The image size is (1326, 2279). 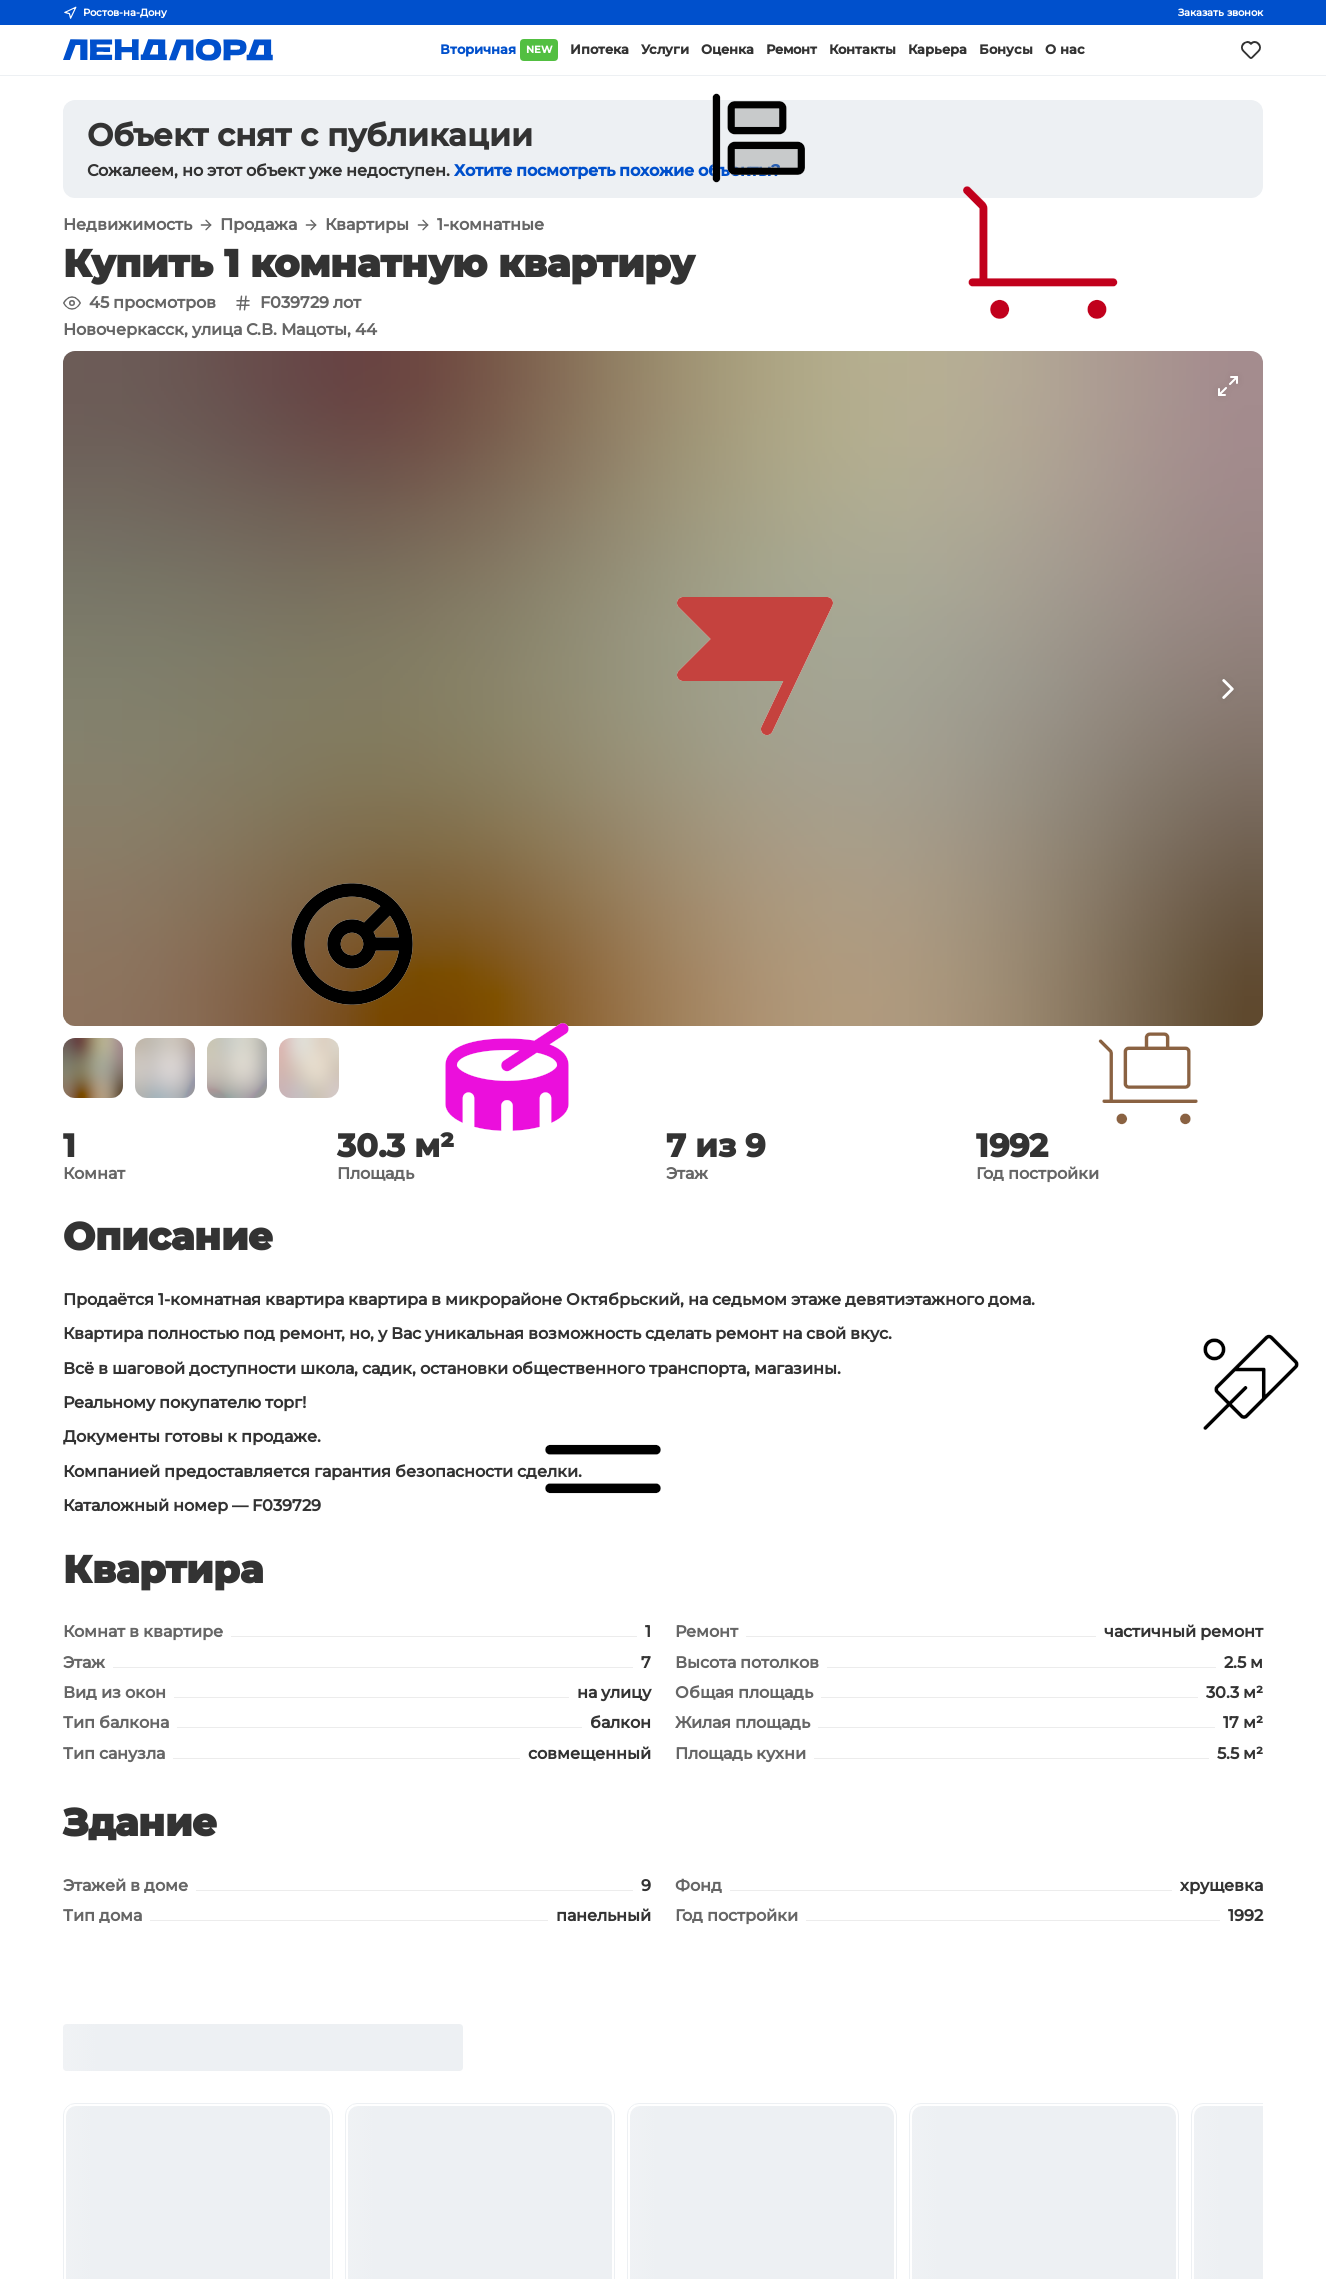 What do you see at coordinates (352, 944) in the screenshot?
I see `play or access music library` at bounding box center [352, 944].